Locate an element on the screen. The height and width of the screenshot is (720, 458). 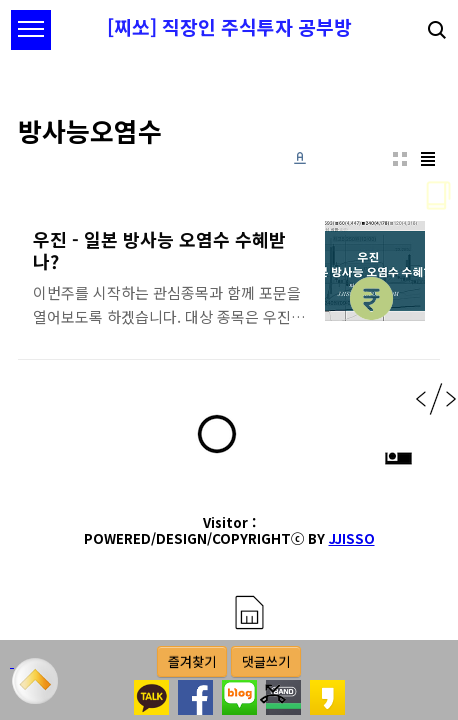
unselected radio button or toggle option is located at coordinates (217, 434).